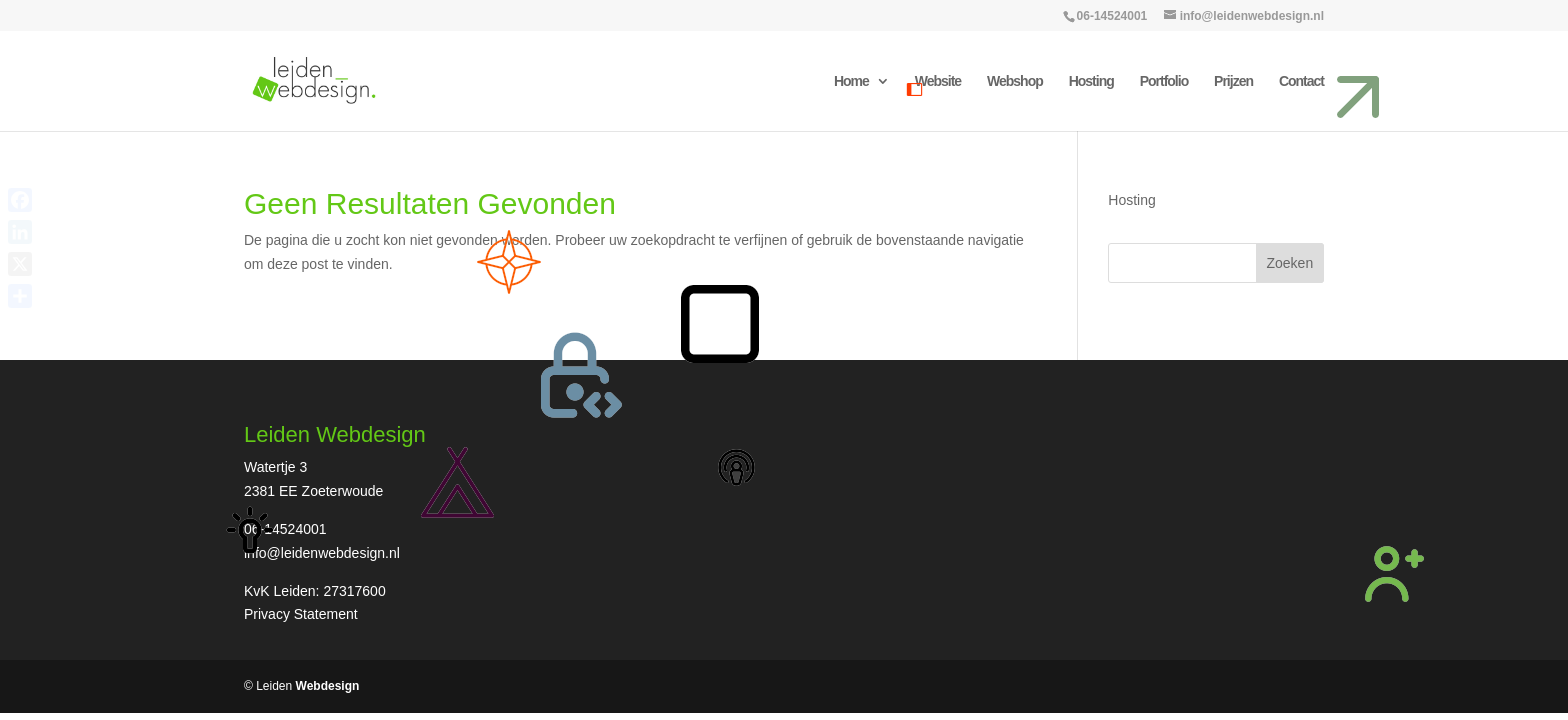 The width and height of the screenshot is (1568, 720). What do you see at coordinates (575, 375) in the screenshot?
I see `access code-protected security settings` at bounding box center [575, 375].